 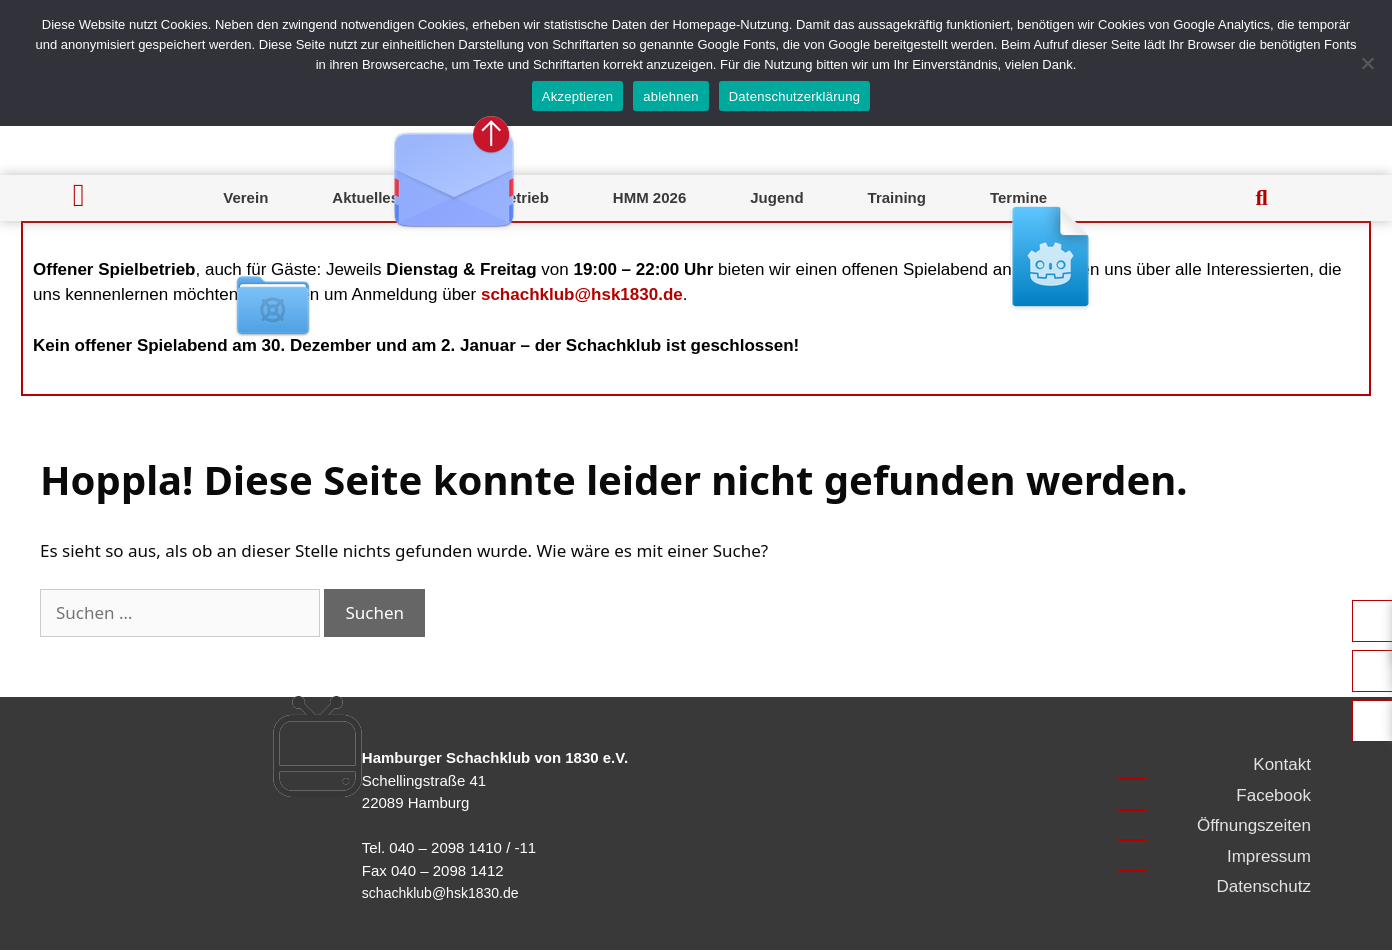 I want to click on open video player app, so click(x=317, y=746).